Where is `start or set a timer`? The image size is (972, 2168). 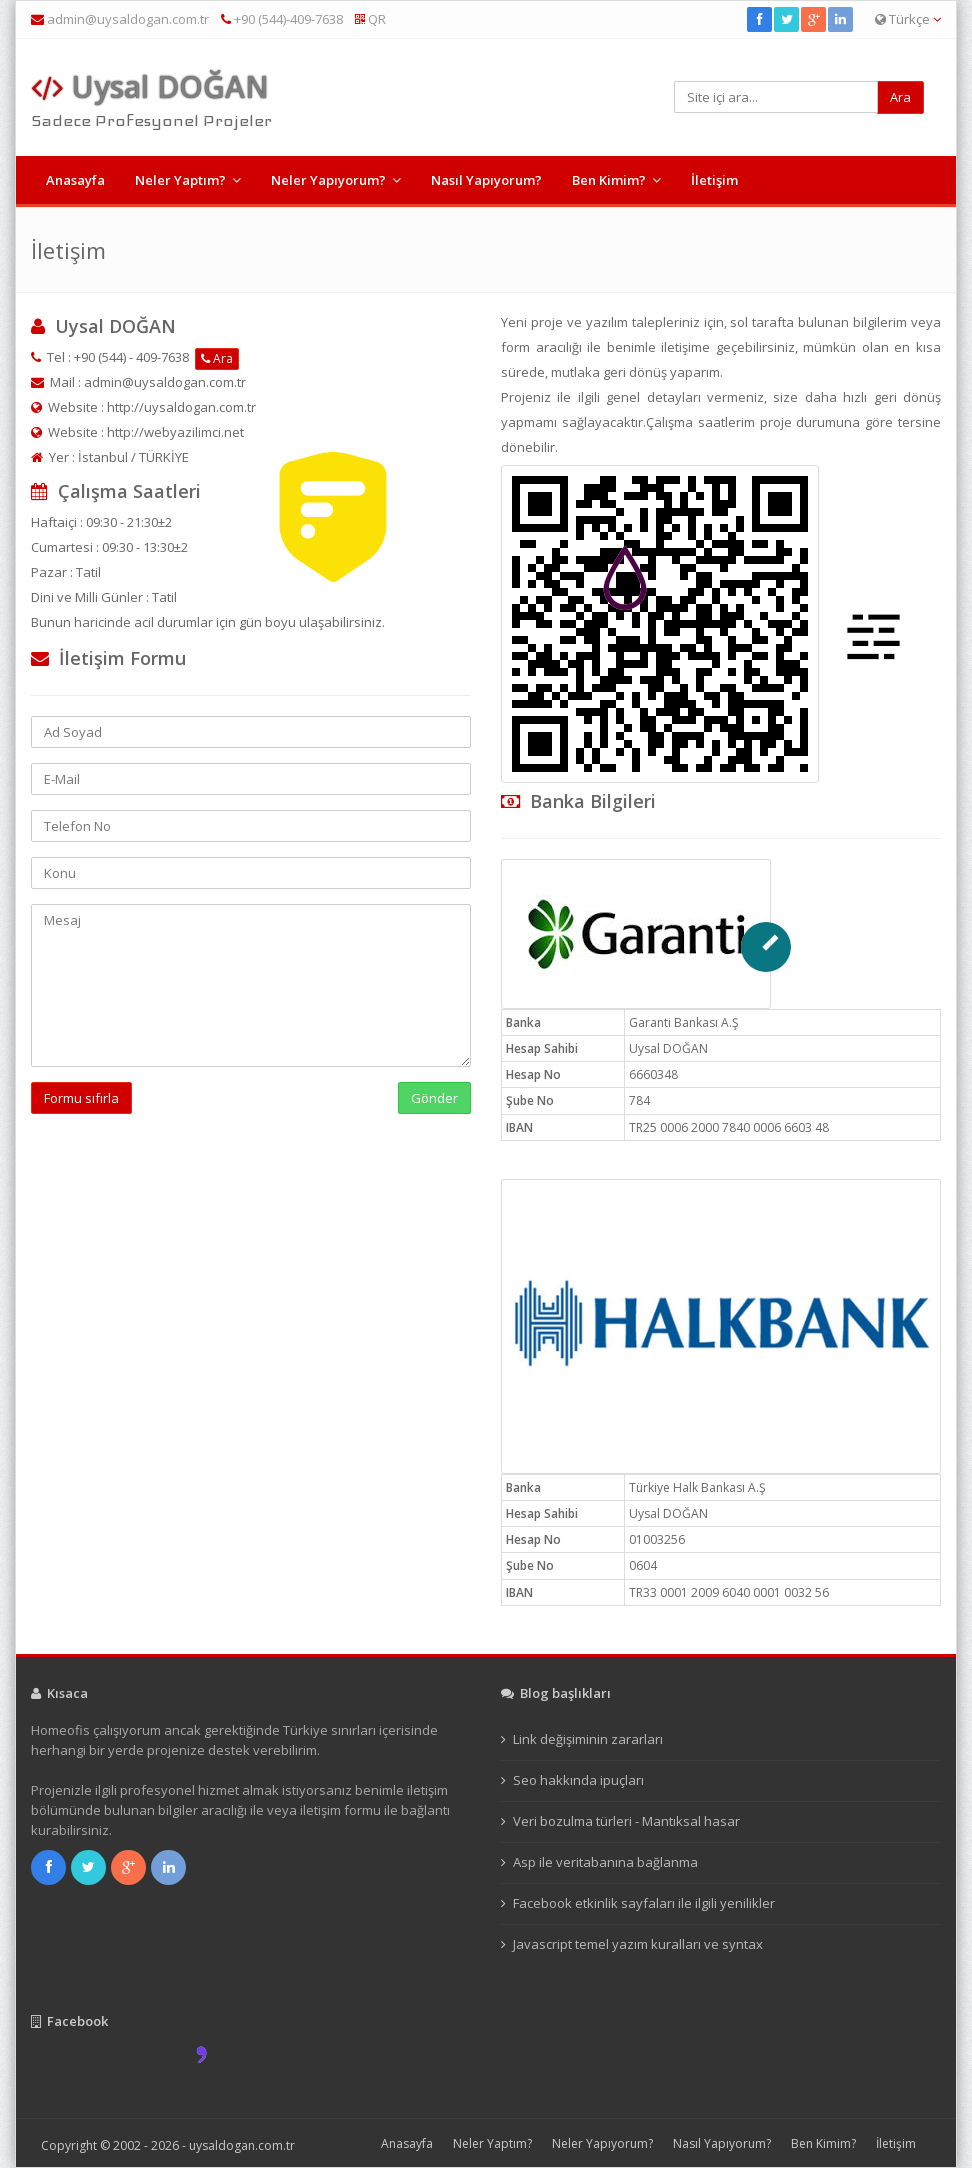 start or set a timer is located at coordinates (766, 947).